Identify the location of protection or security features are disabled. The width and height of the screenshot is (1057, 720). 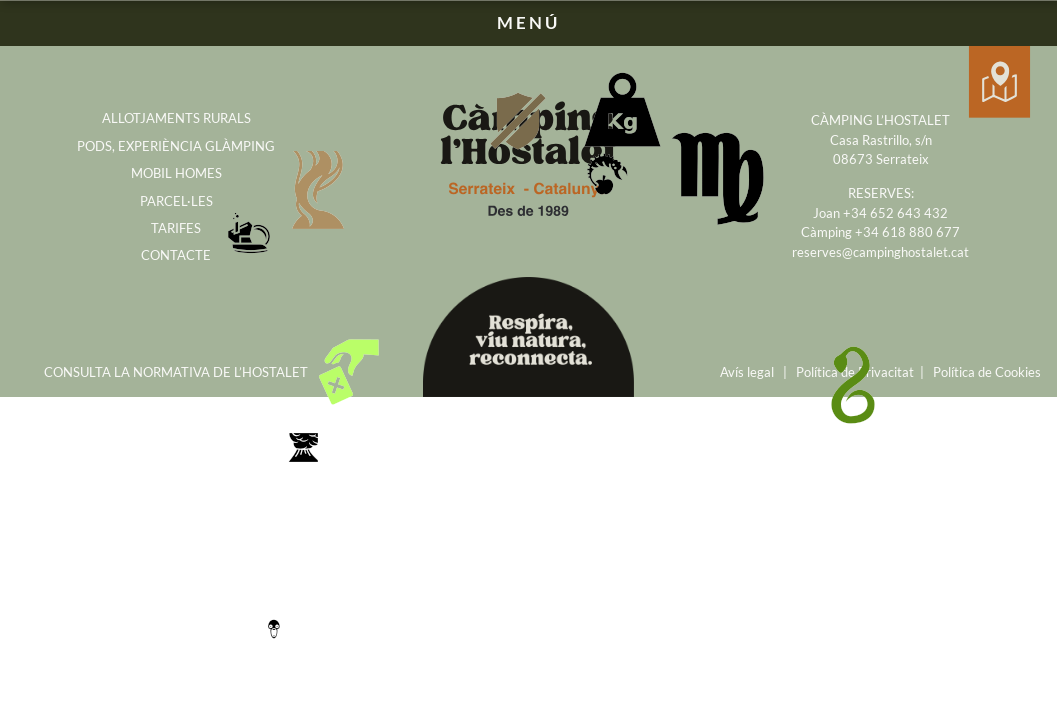
(518, 121).